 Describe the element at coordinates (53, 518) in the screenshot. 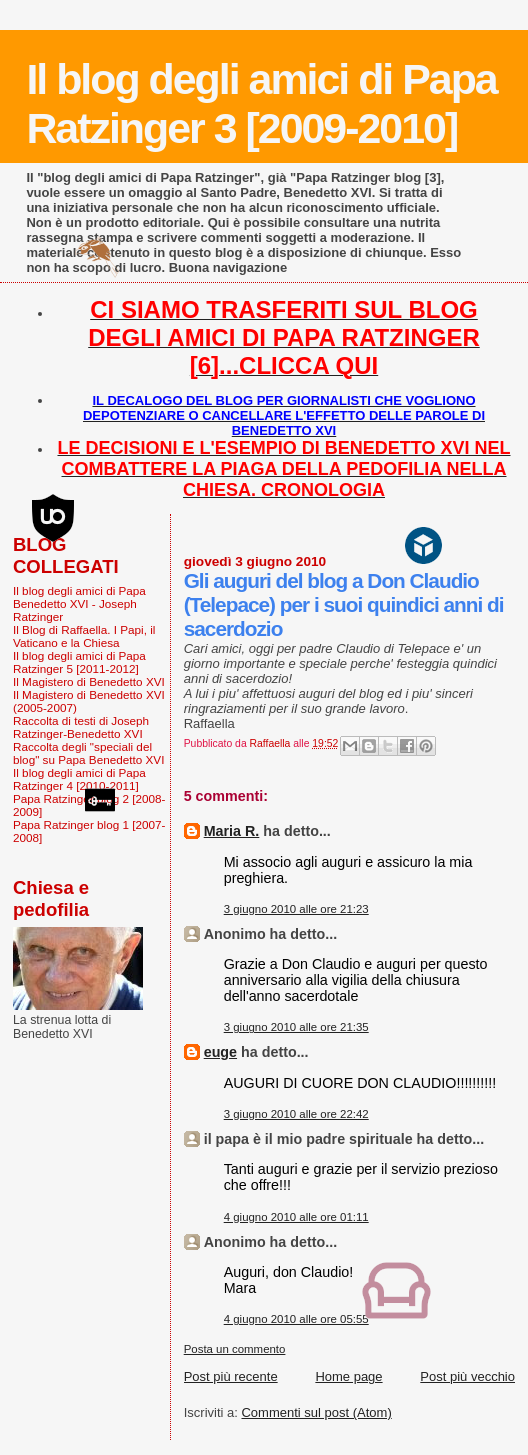

I see `uBlock Origin browser extension logo` at that location.